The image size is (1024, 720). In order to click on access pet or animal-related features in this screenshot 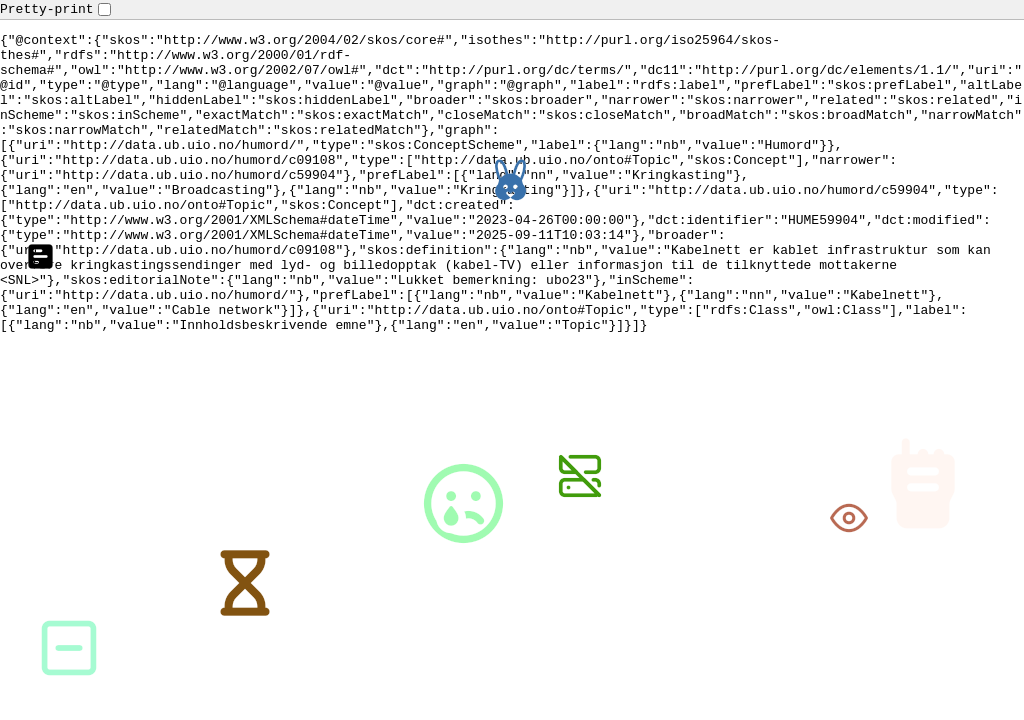, I will do `click(510, 180)`.